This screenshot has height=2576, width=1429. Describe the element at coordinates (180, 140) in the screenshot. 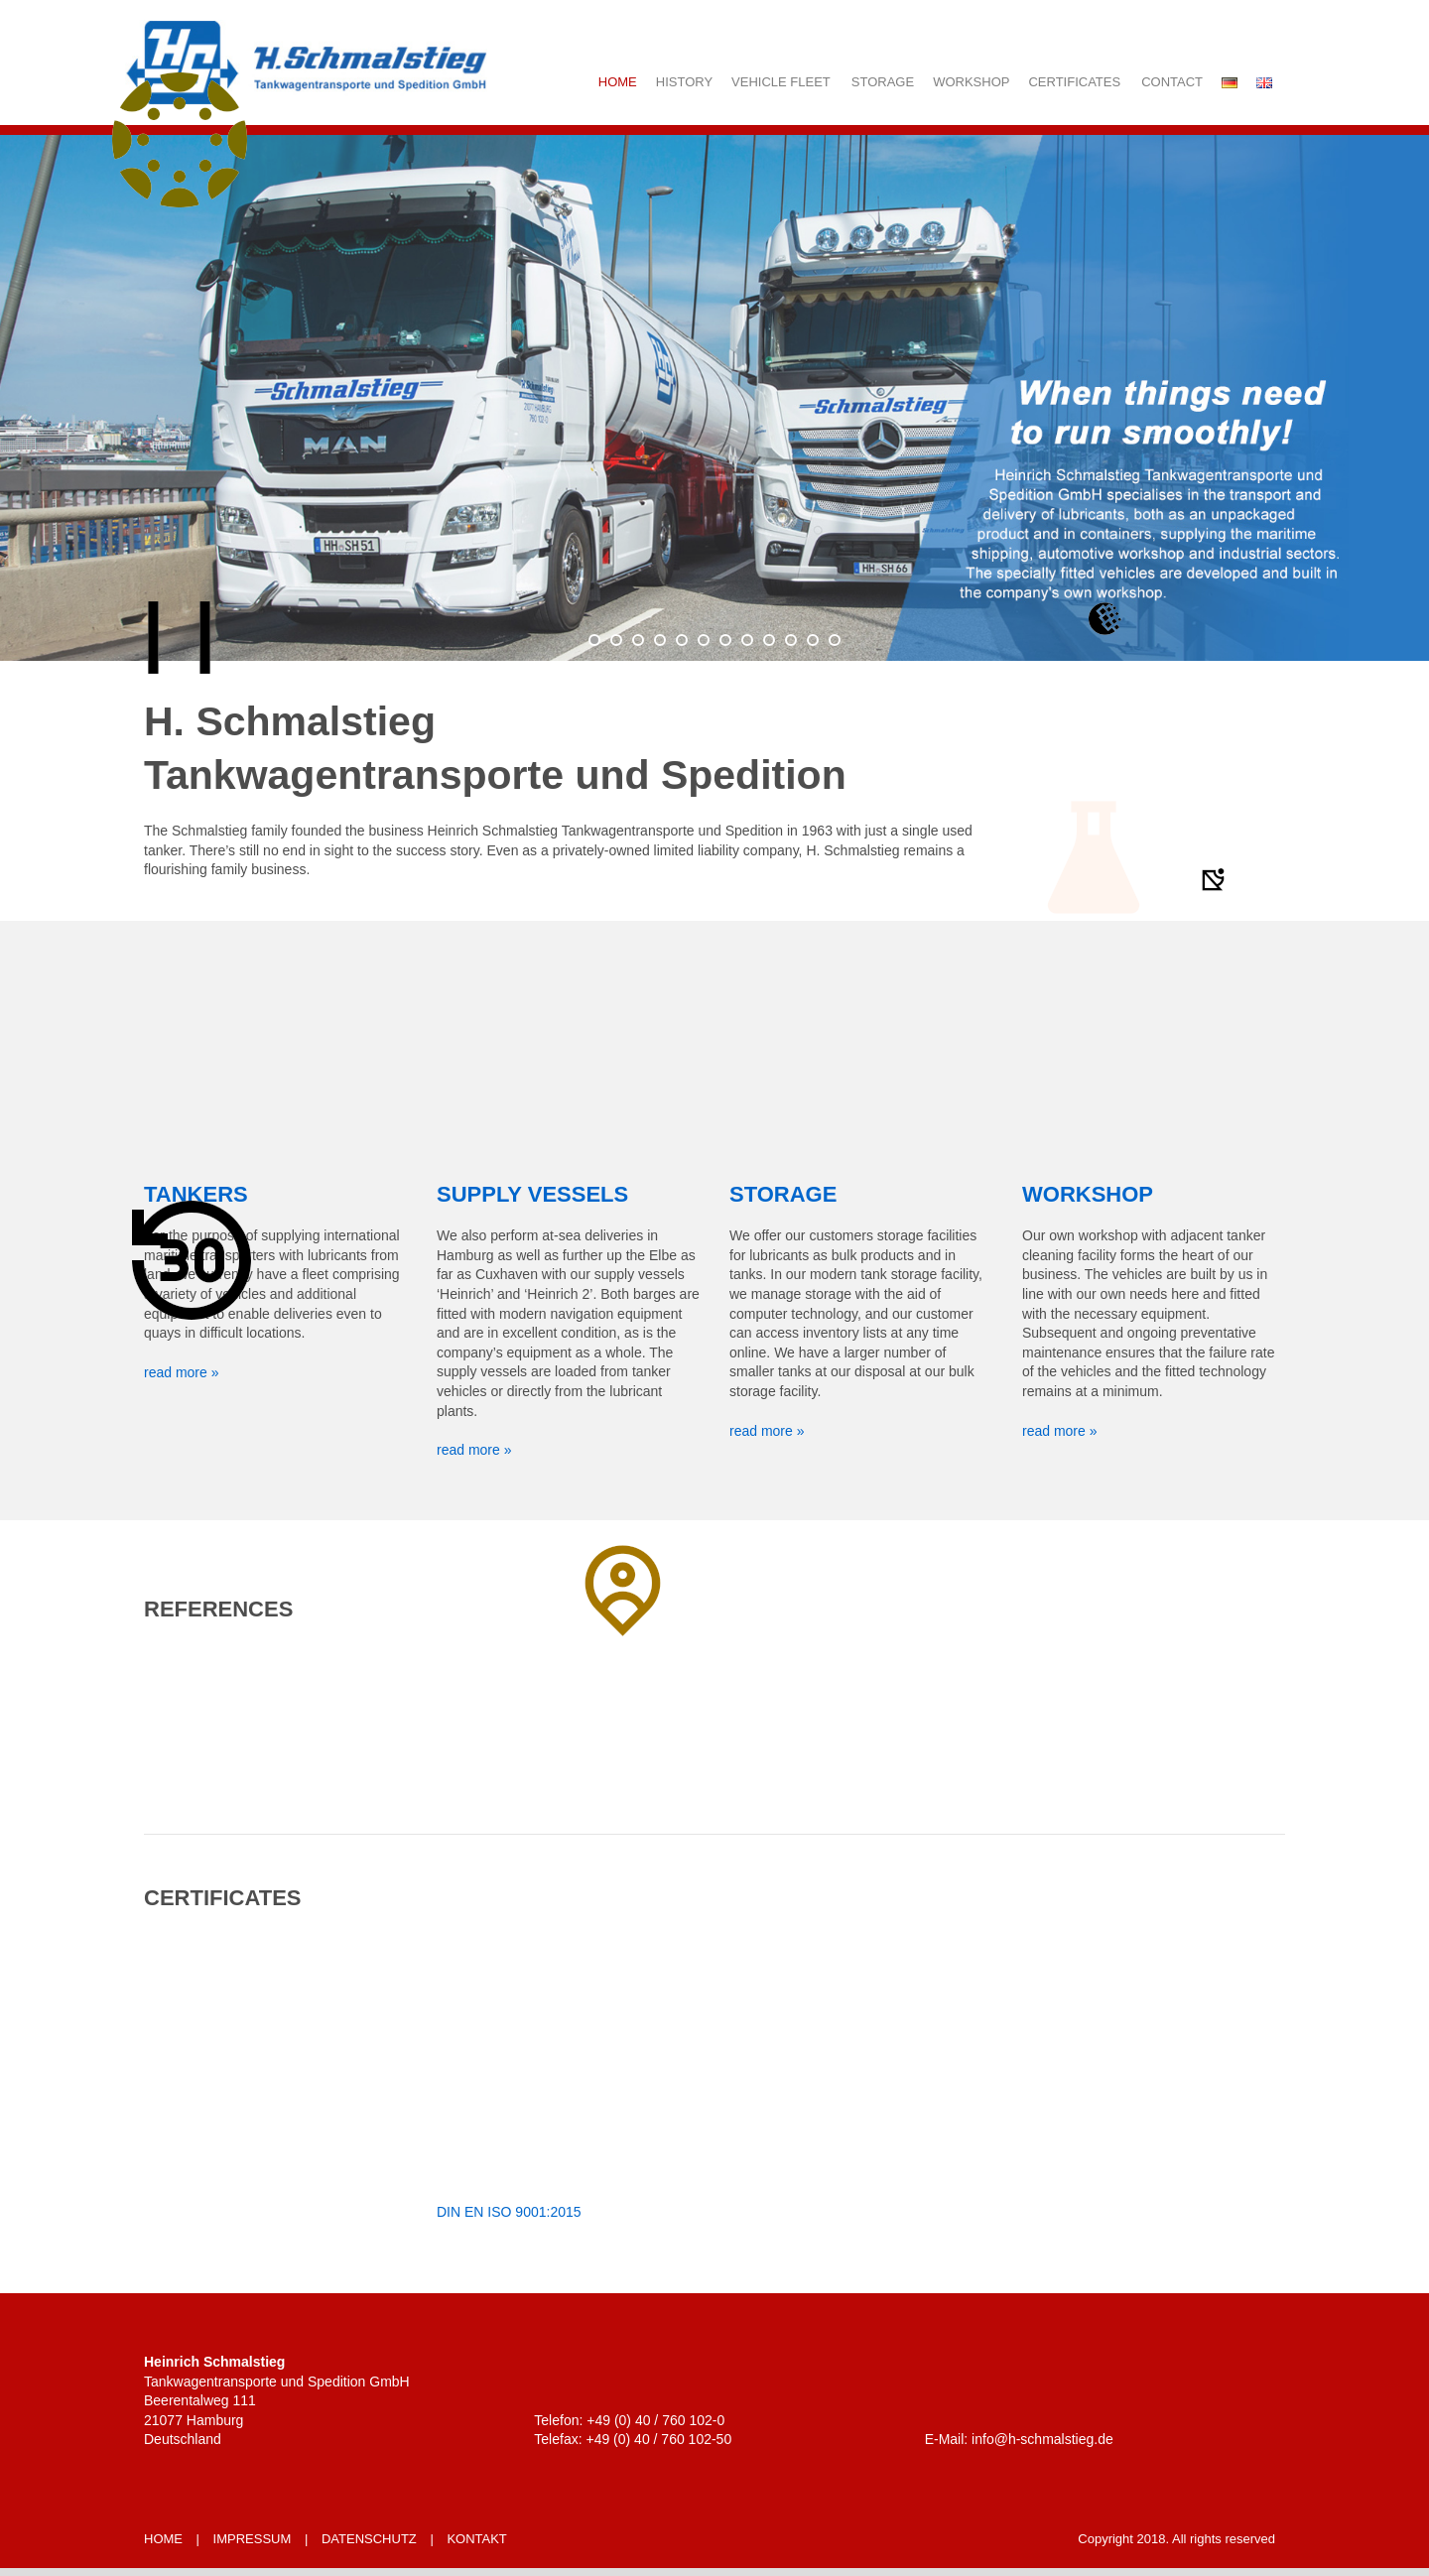

I see `open canvas learning management system` at that location.